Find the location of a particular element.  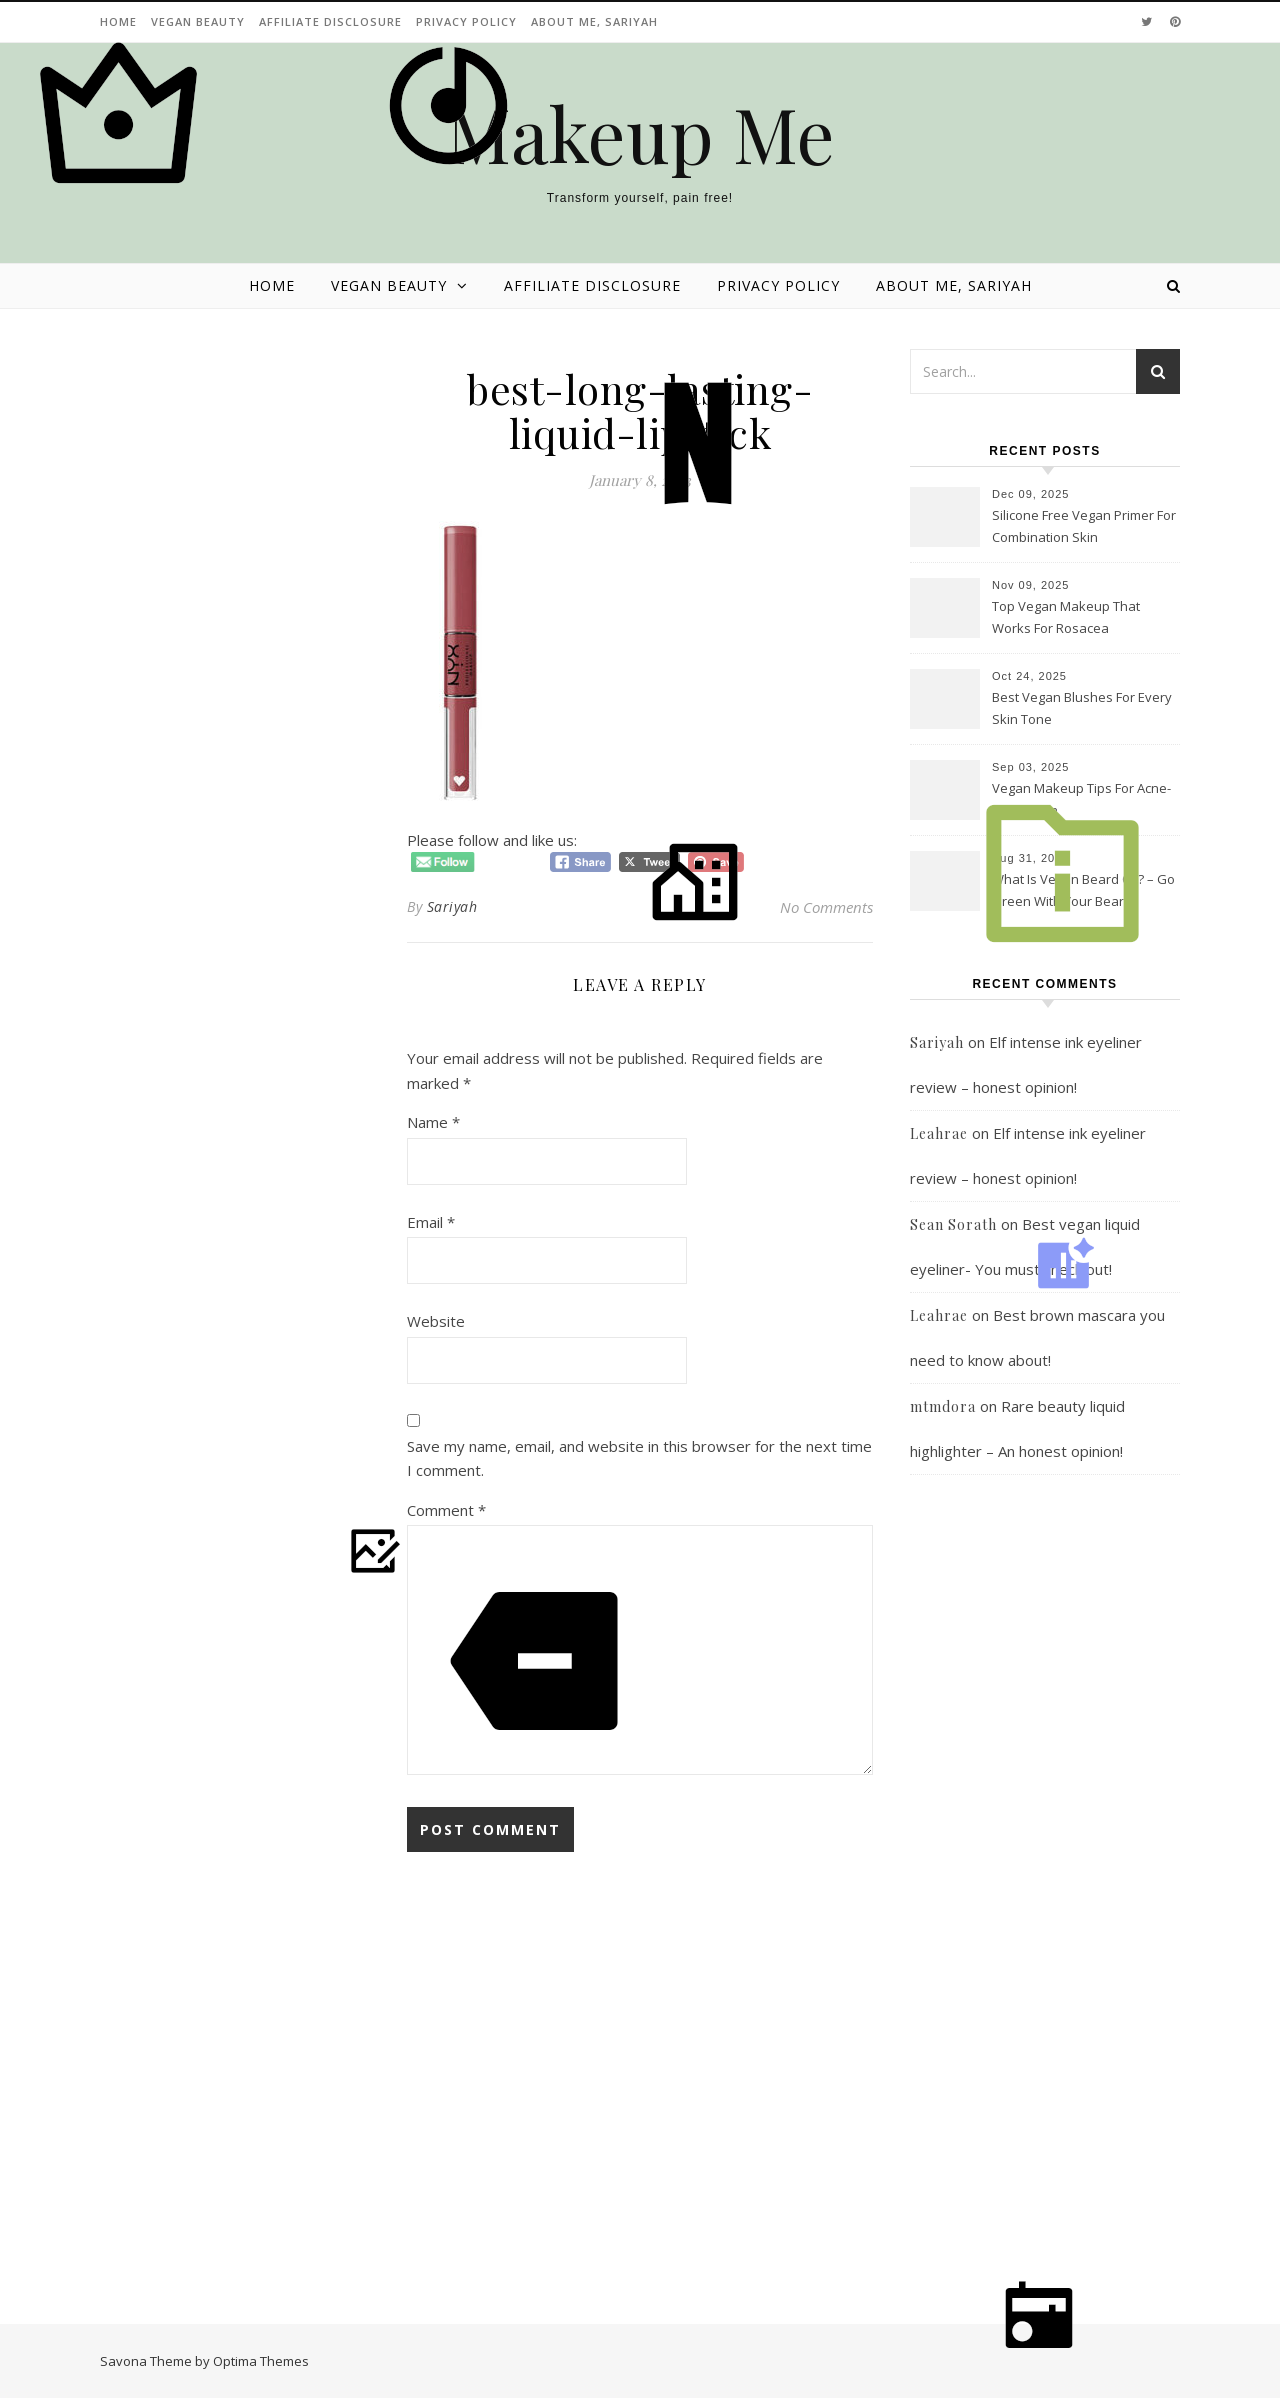

edit or modify an image is located at coordinates (373, 1551).